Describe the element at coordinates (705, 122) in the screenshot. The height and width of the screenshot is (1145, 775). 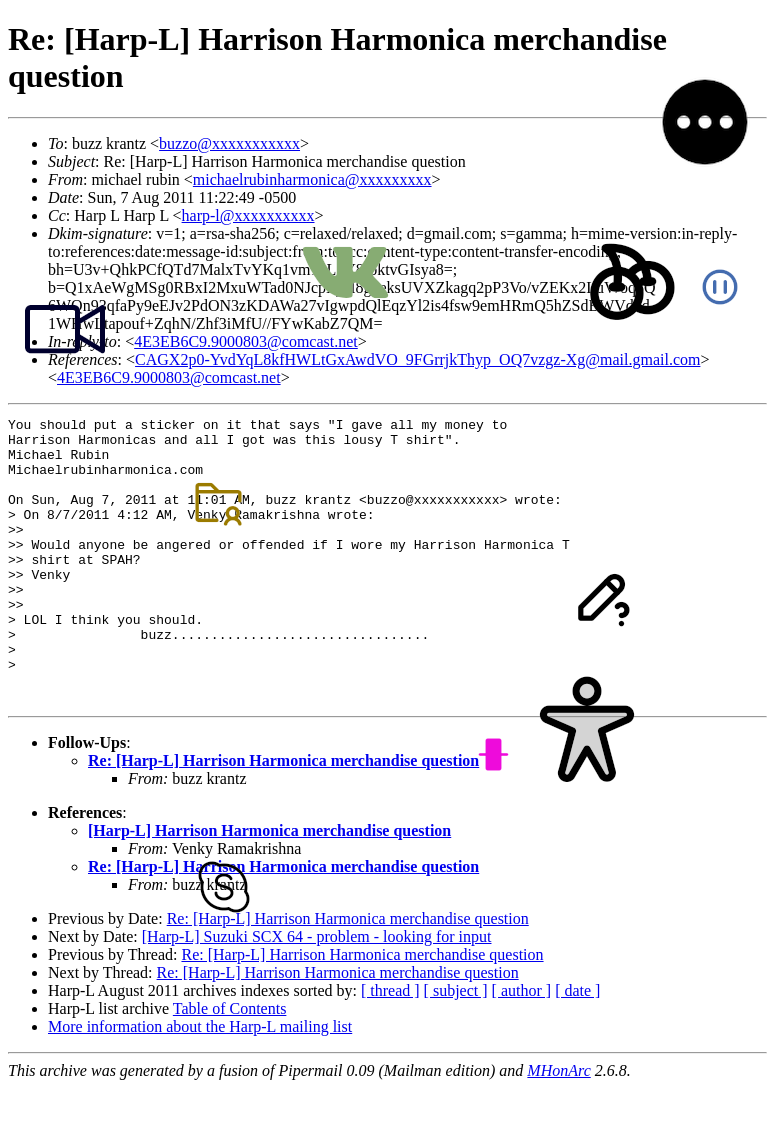
I see `indicates a pending or in-progress status` at that location.